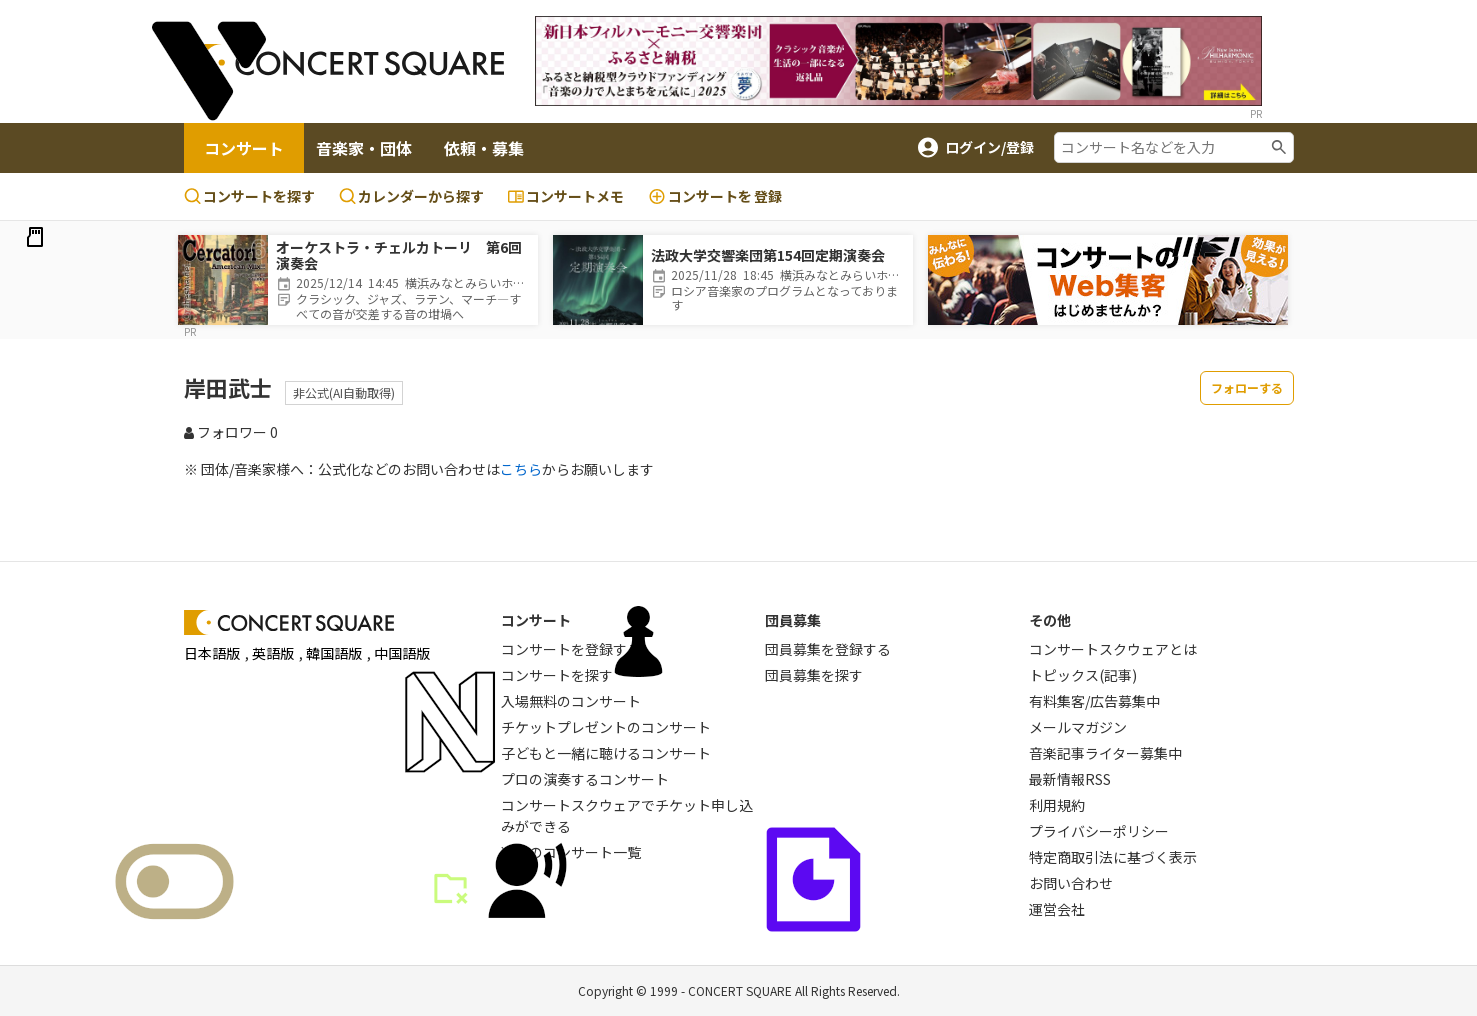  I want to click on toggle a setting on or off, so click(174, 881).